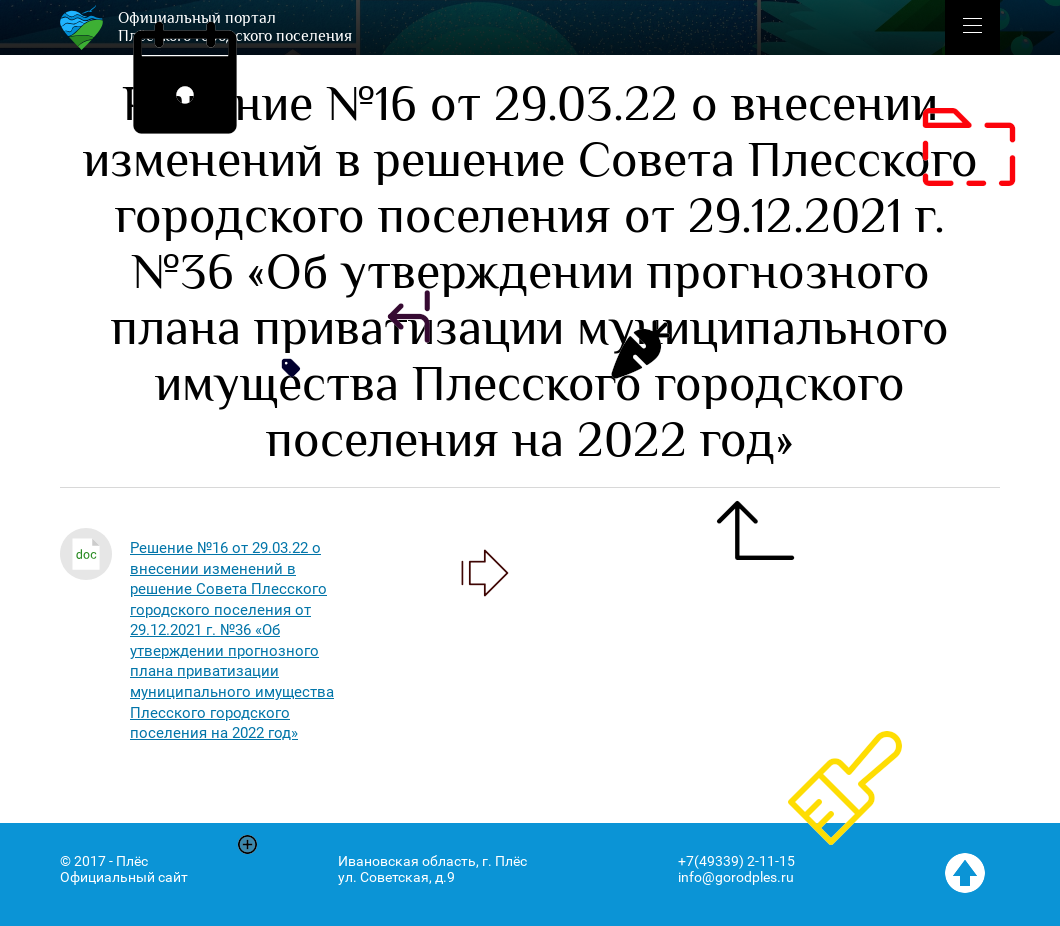 The image size is (1060, 926). What do you see at coordinates (411, 316) in the screenshot?
I see `take the next left turn` at bounding box center [411, 316].